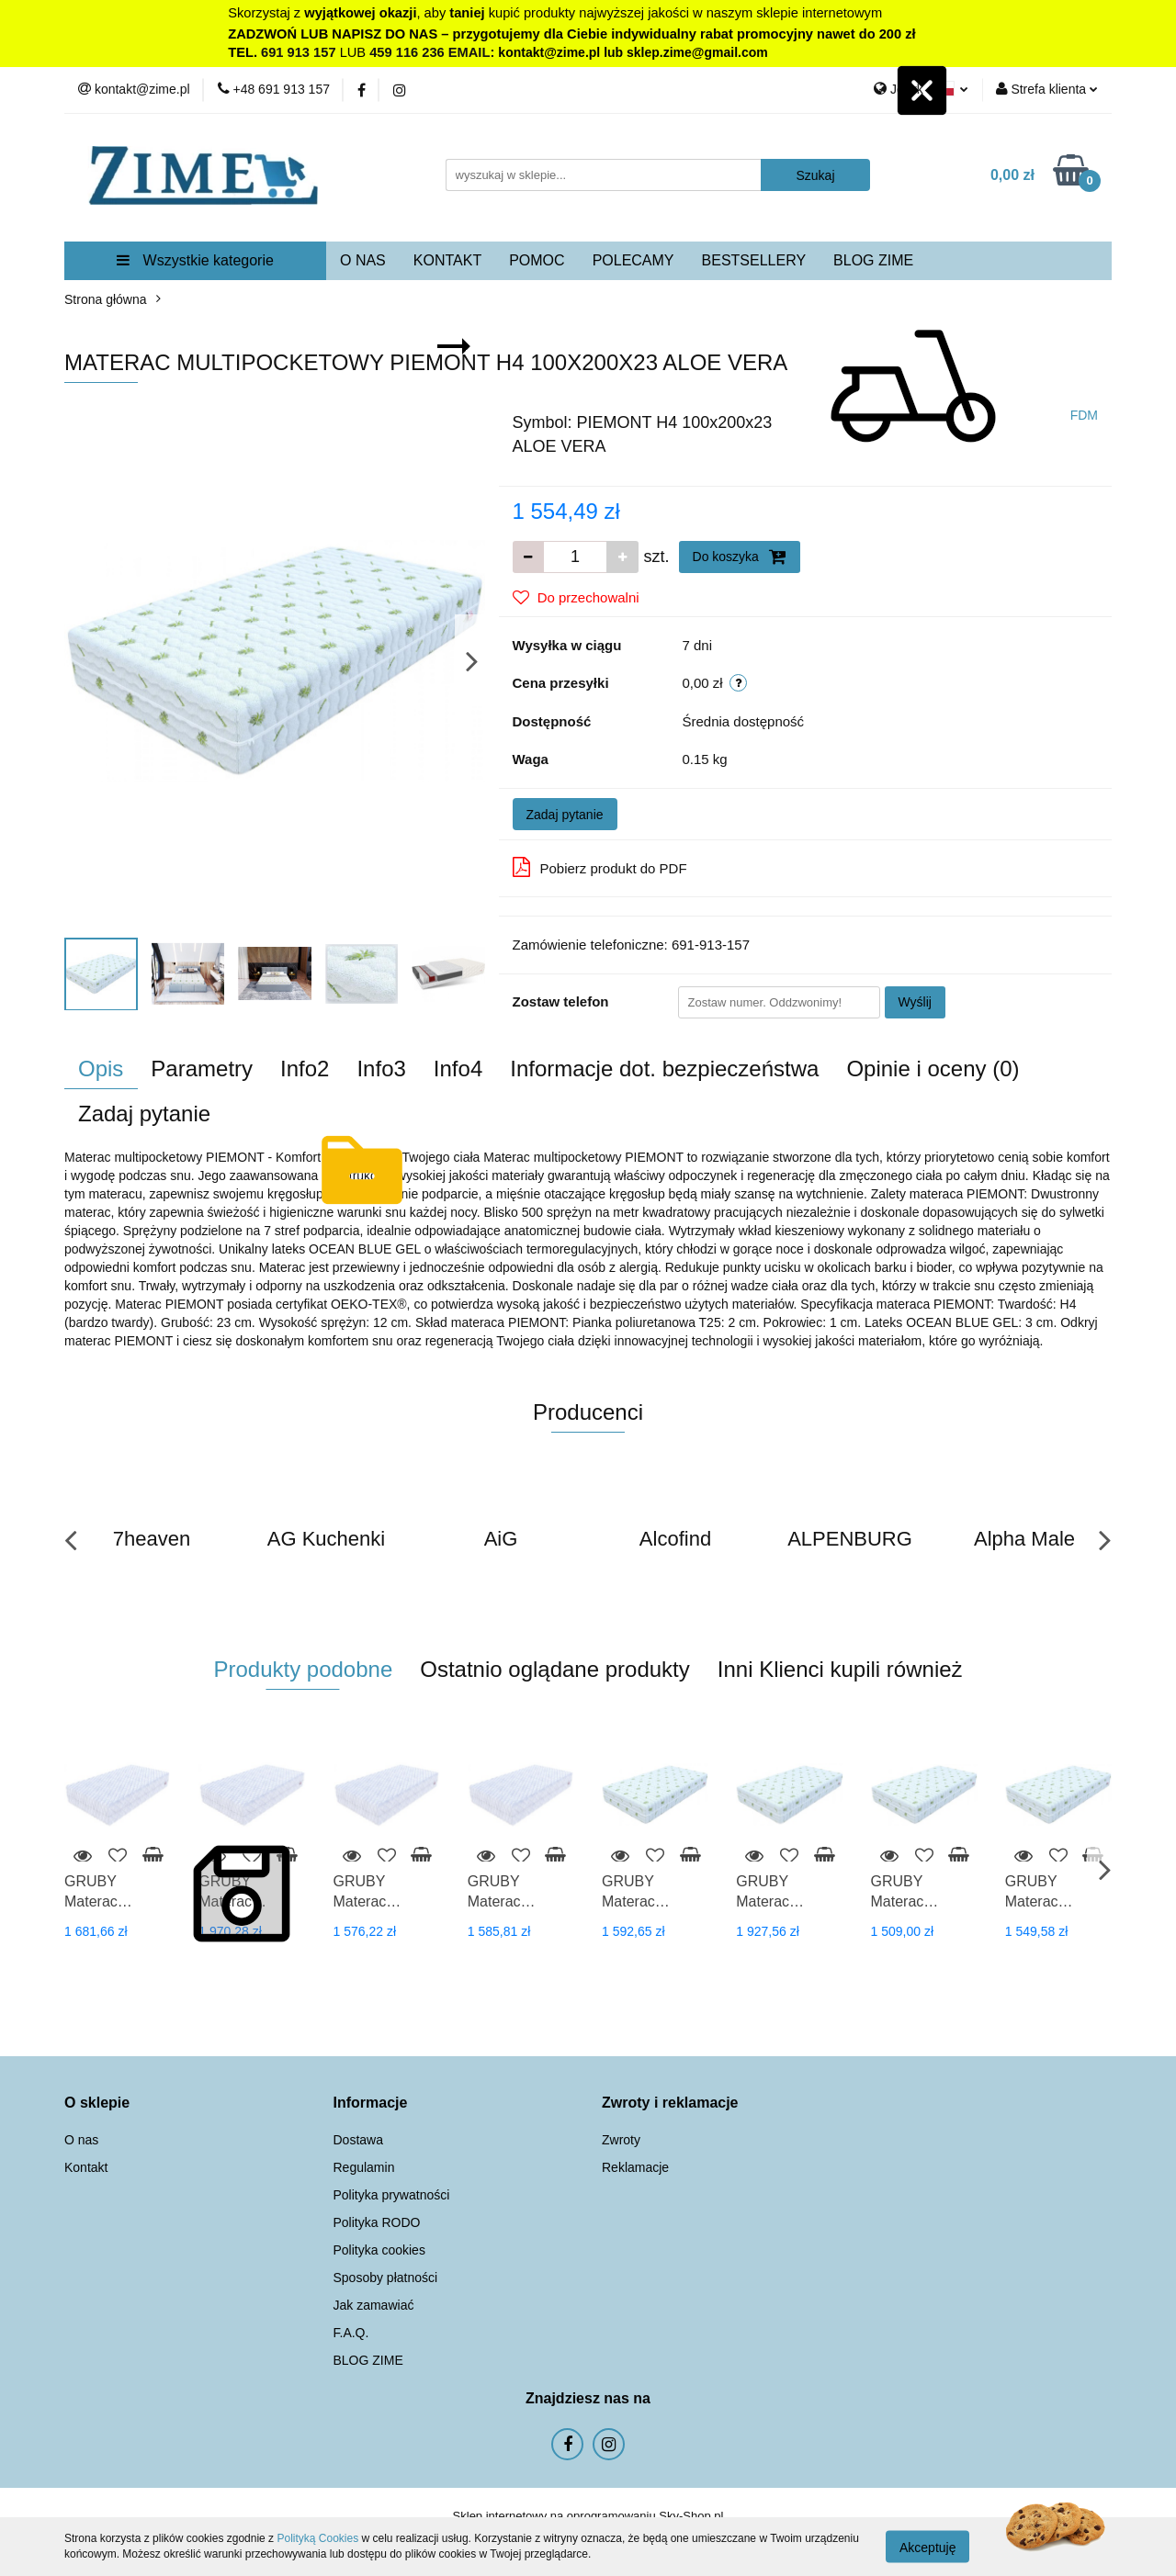  What do you see at coordinates (362, 1170) in the screenshot?
I see `remove a file from this folder` at bounding box center [362, 1170].